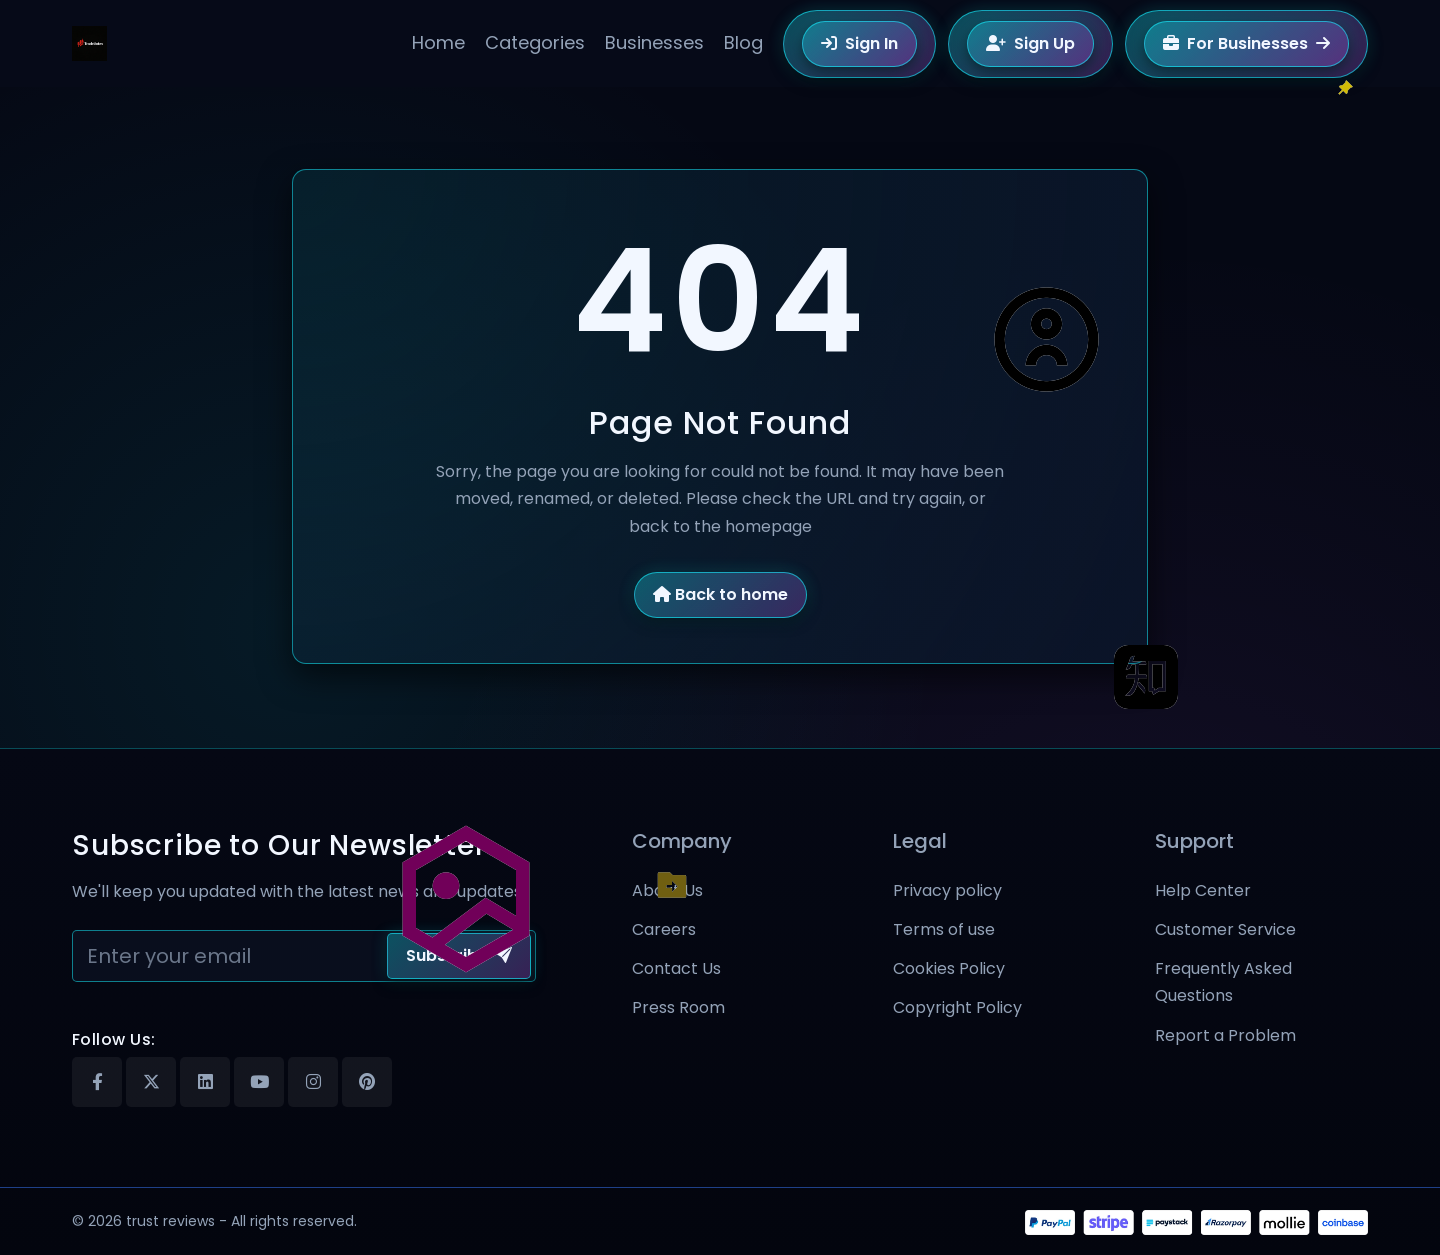  Describe the element at coordinates (1046, 339) in the screenshot. I see `access your account or profile` at that location.